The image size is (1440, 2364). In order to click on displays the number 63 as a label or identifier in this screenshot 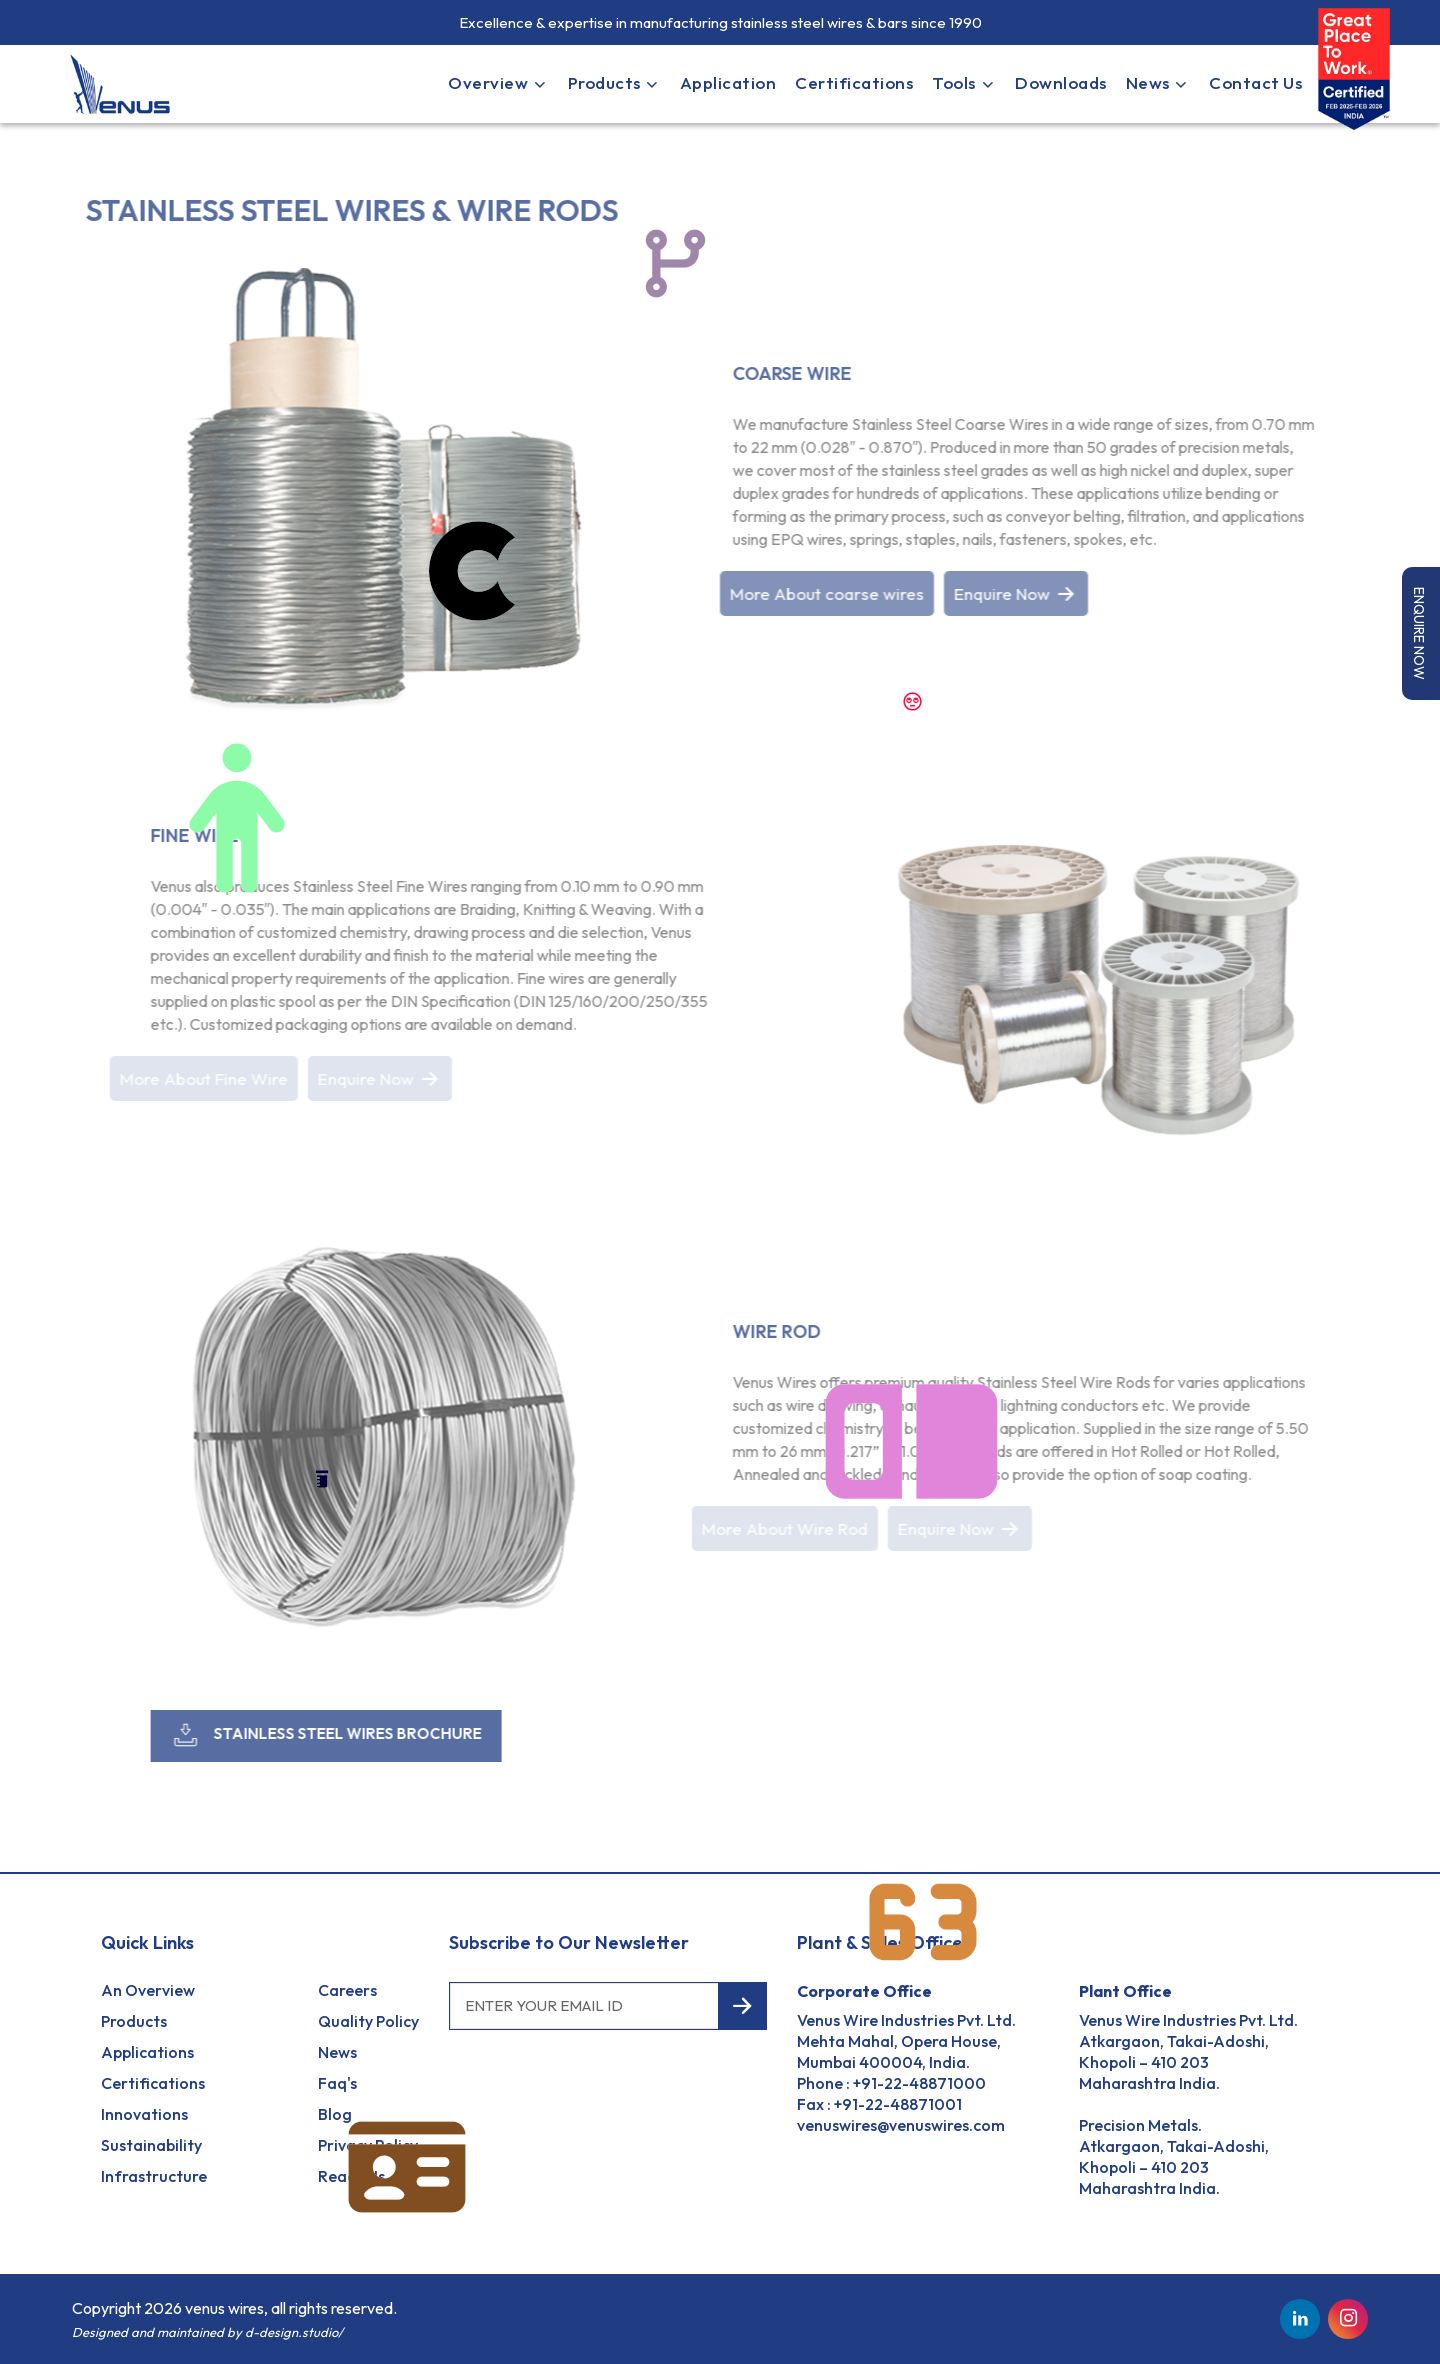, I will do `click(923, 1922)`.